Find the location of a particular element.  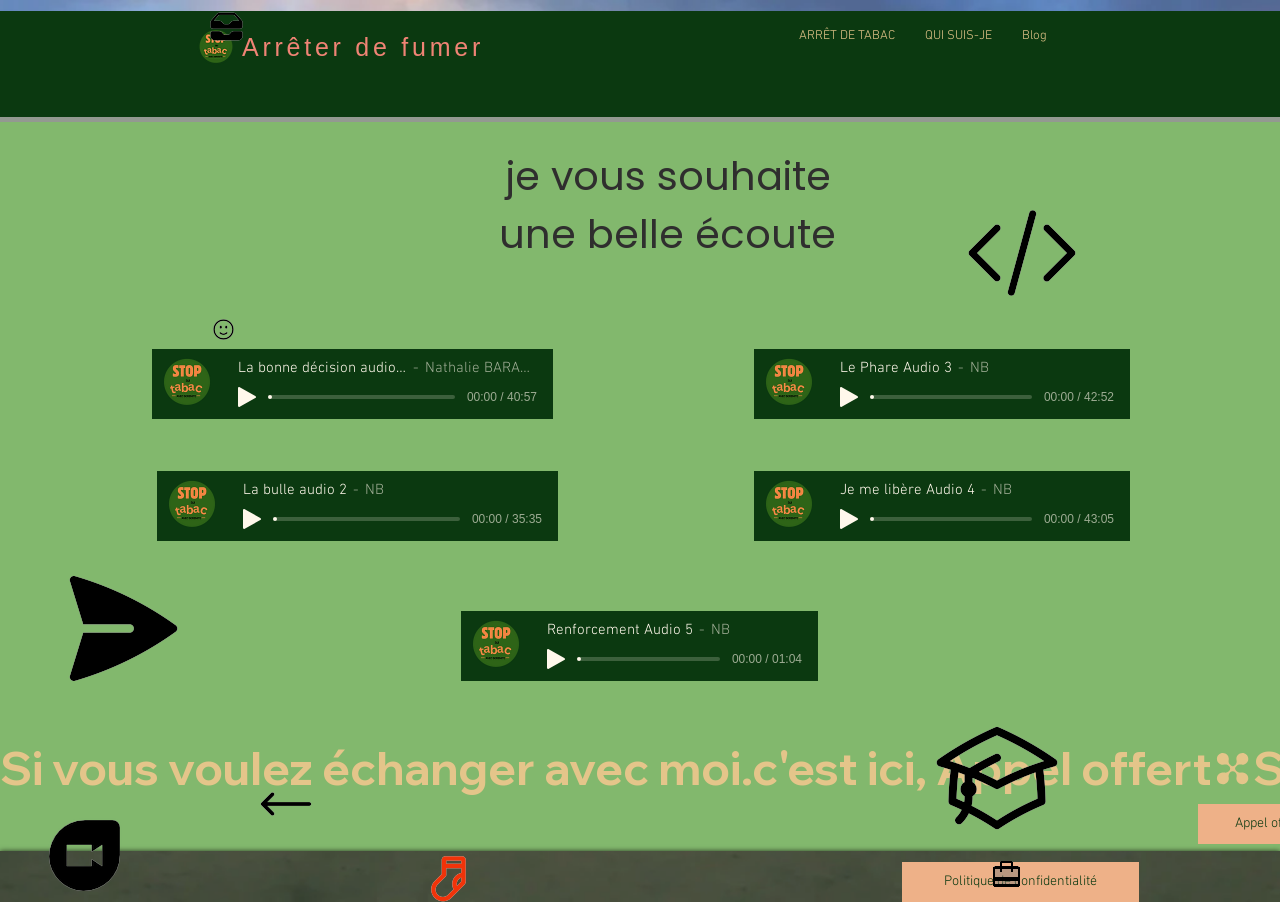

send a message is located at coordinates (121, 628).